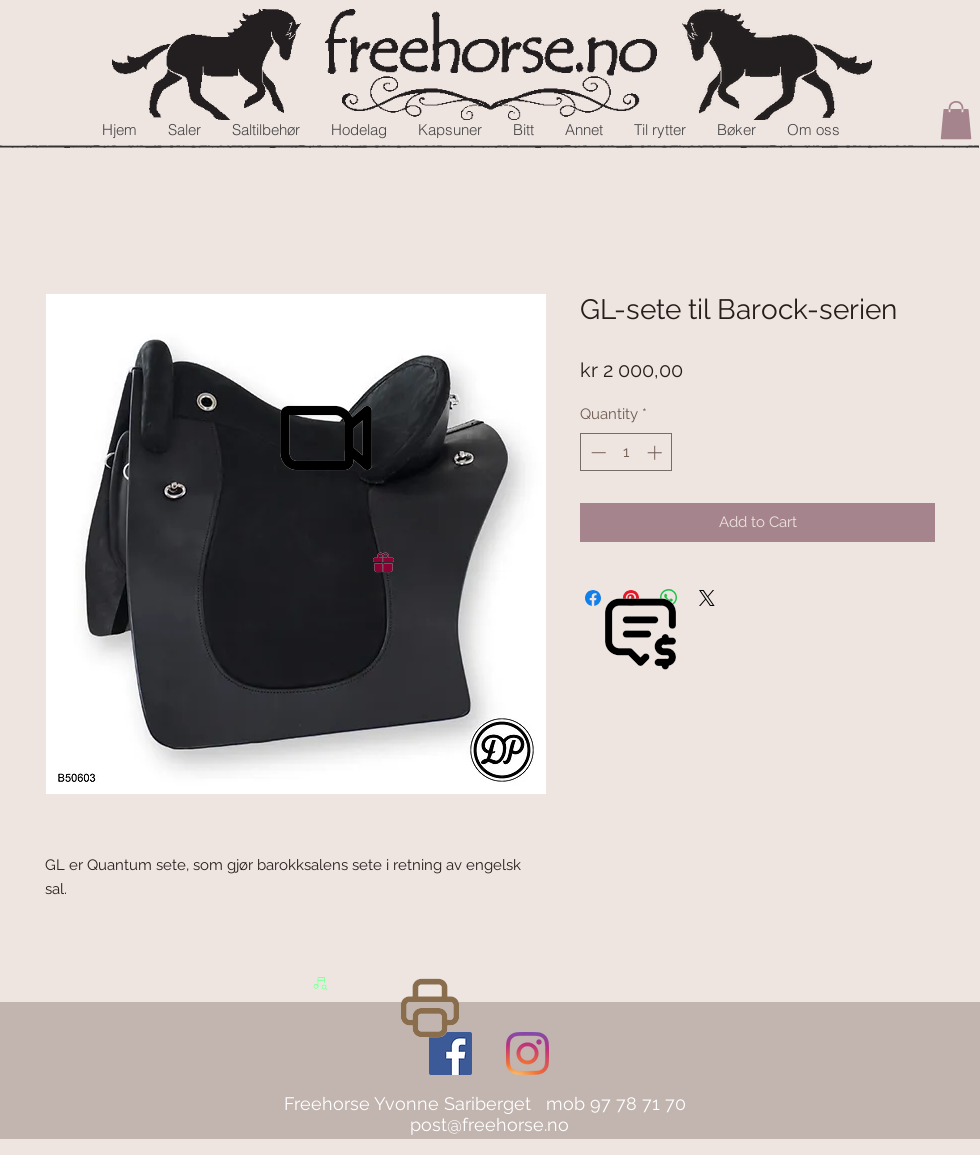  Describe the element at coordinates (320, 983) in the screenshot. I see `search for songs or music` at that location.